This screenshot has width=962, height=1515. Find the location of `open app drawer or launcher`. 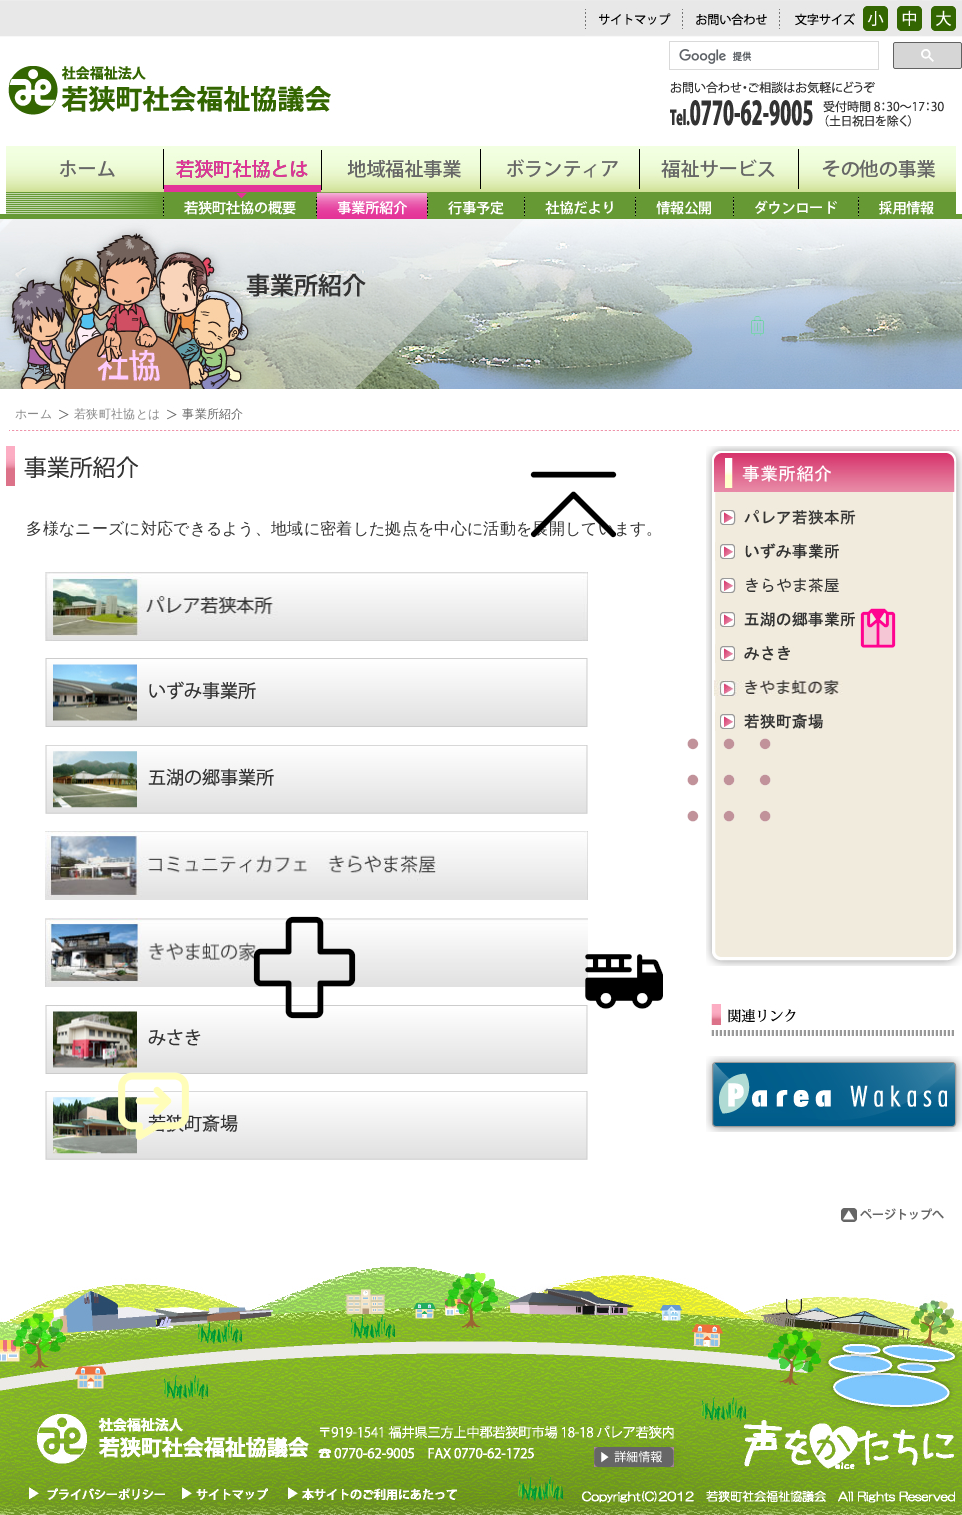

open app drawer or launcher is located at coordinates (729, 780).